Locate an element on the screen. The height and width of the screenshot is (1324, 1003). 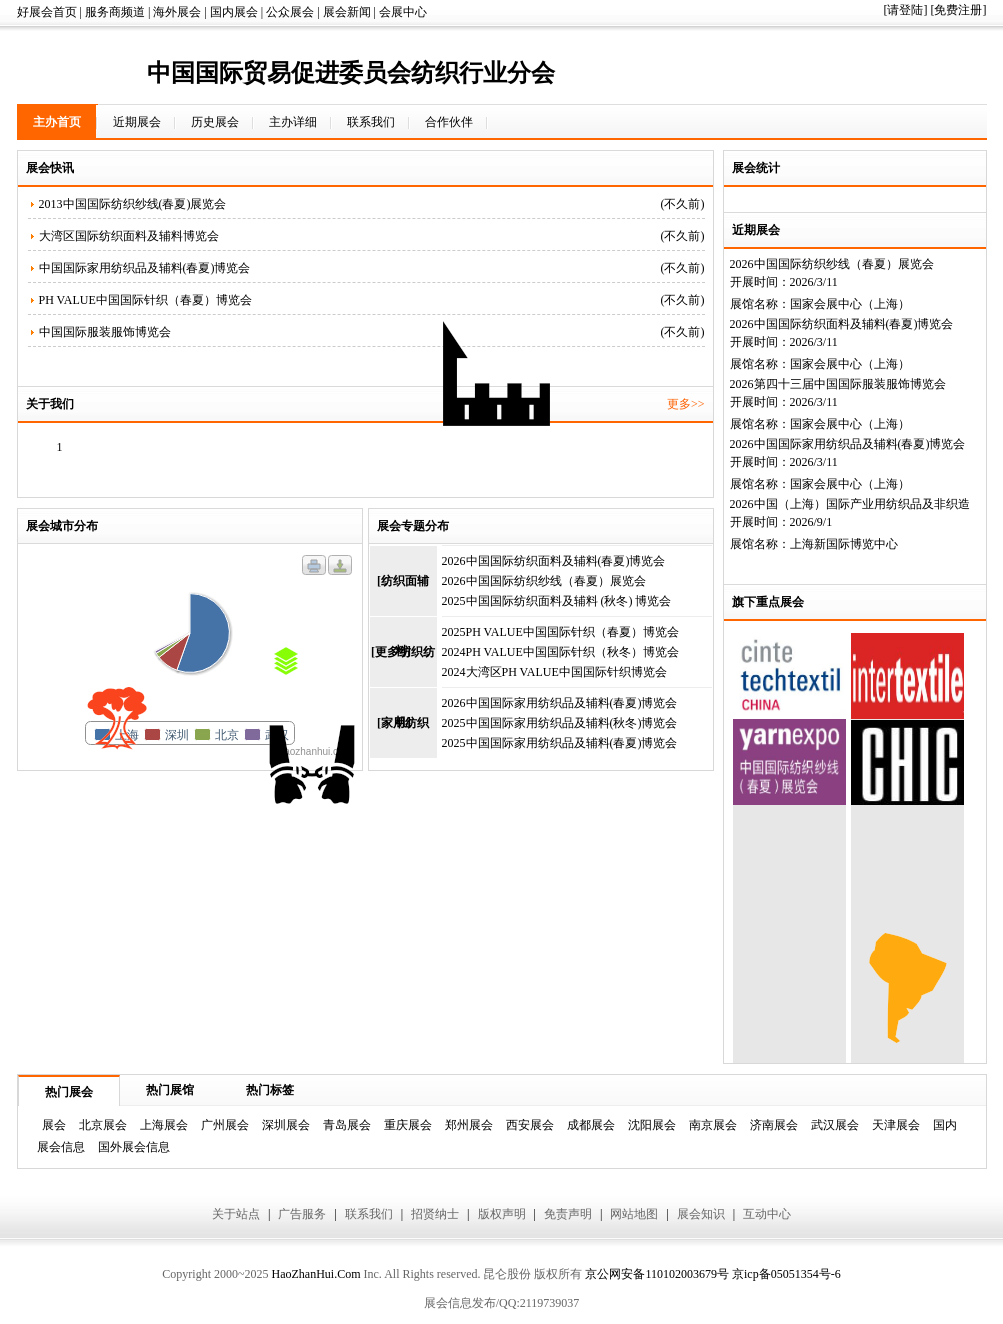
view South America region is located at coordinates (908, 988).